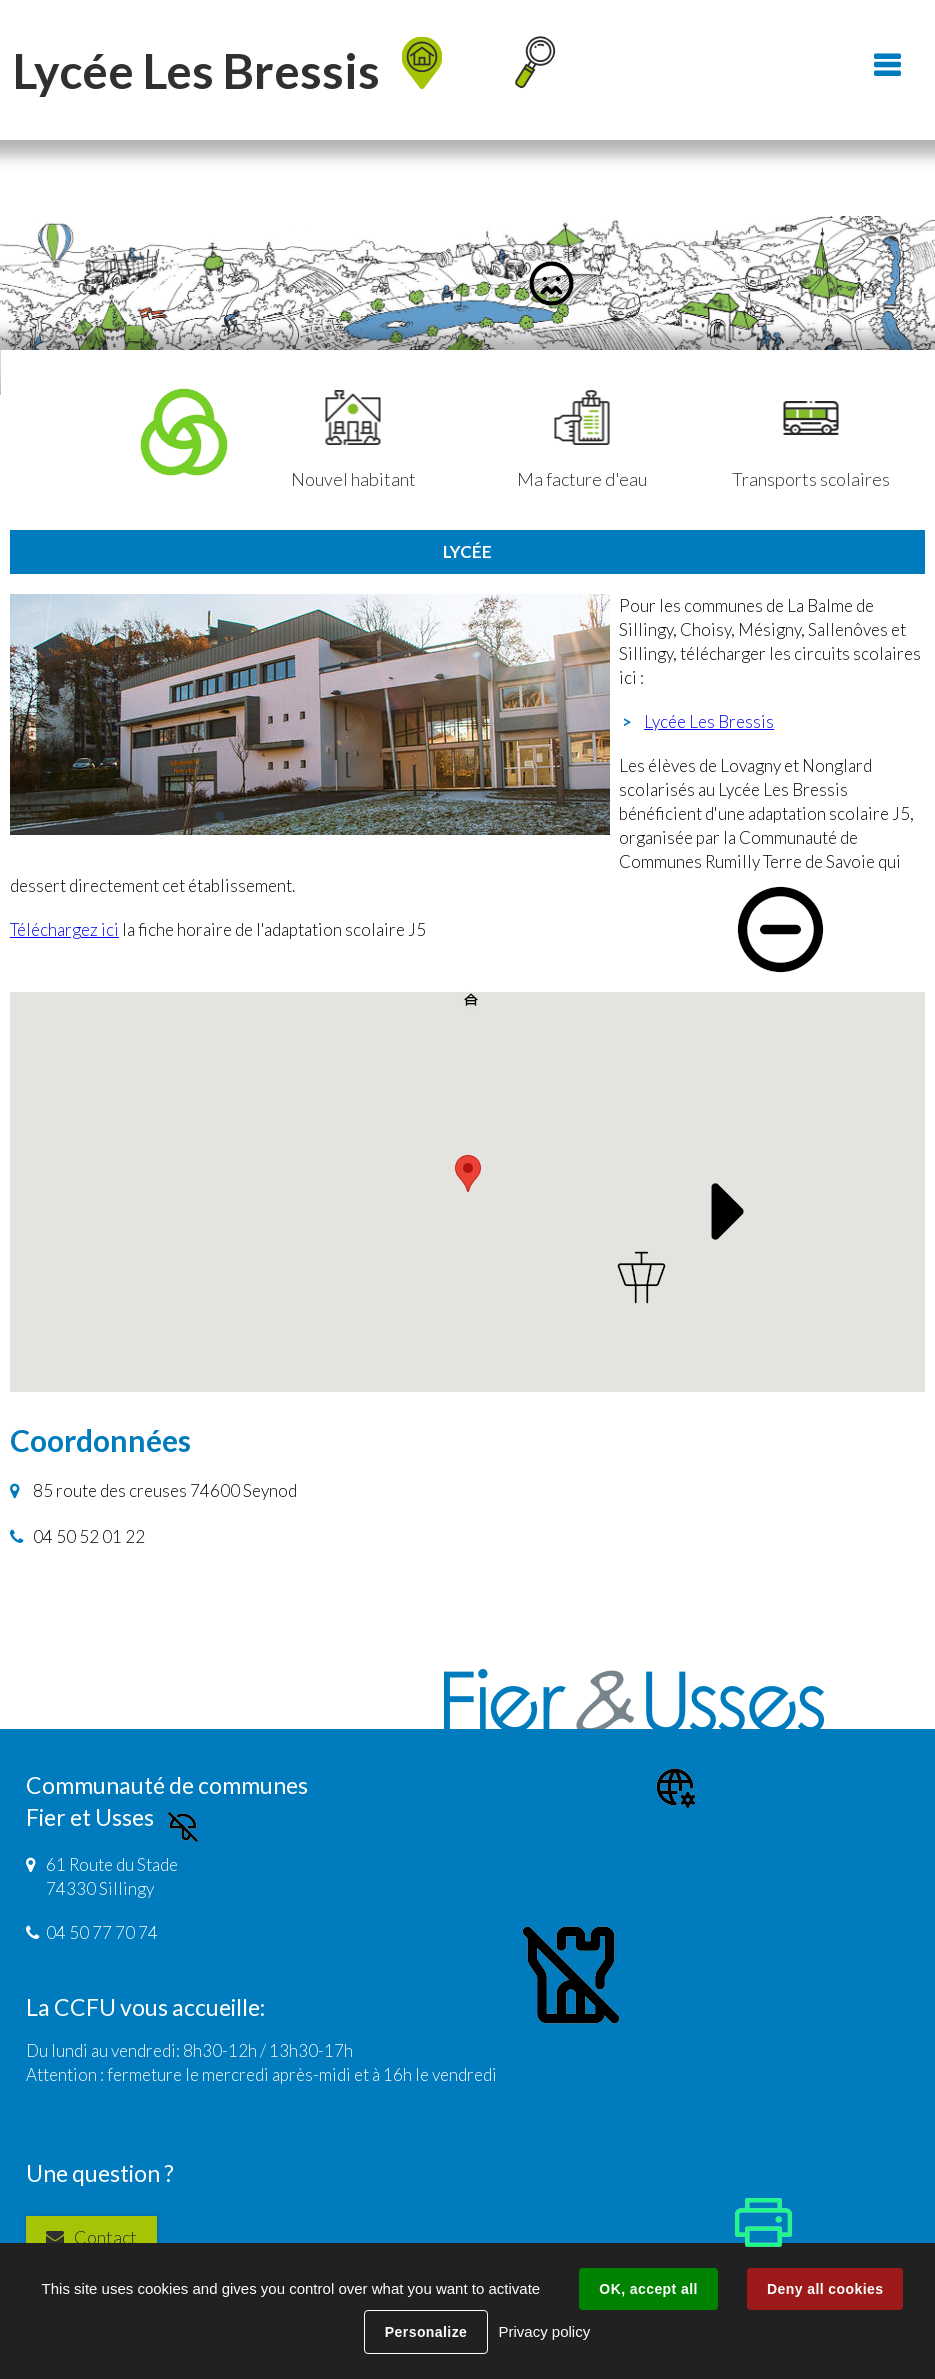 This screenshot has width=935, height=2379. Describe the element at coordinates (571, 1975) in the screenshot. I see `indicates tower or signal is offline` at that location.